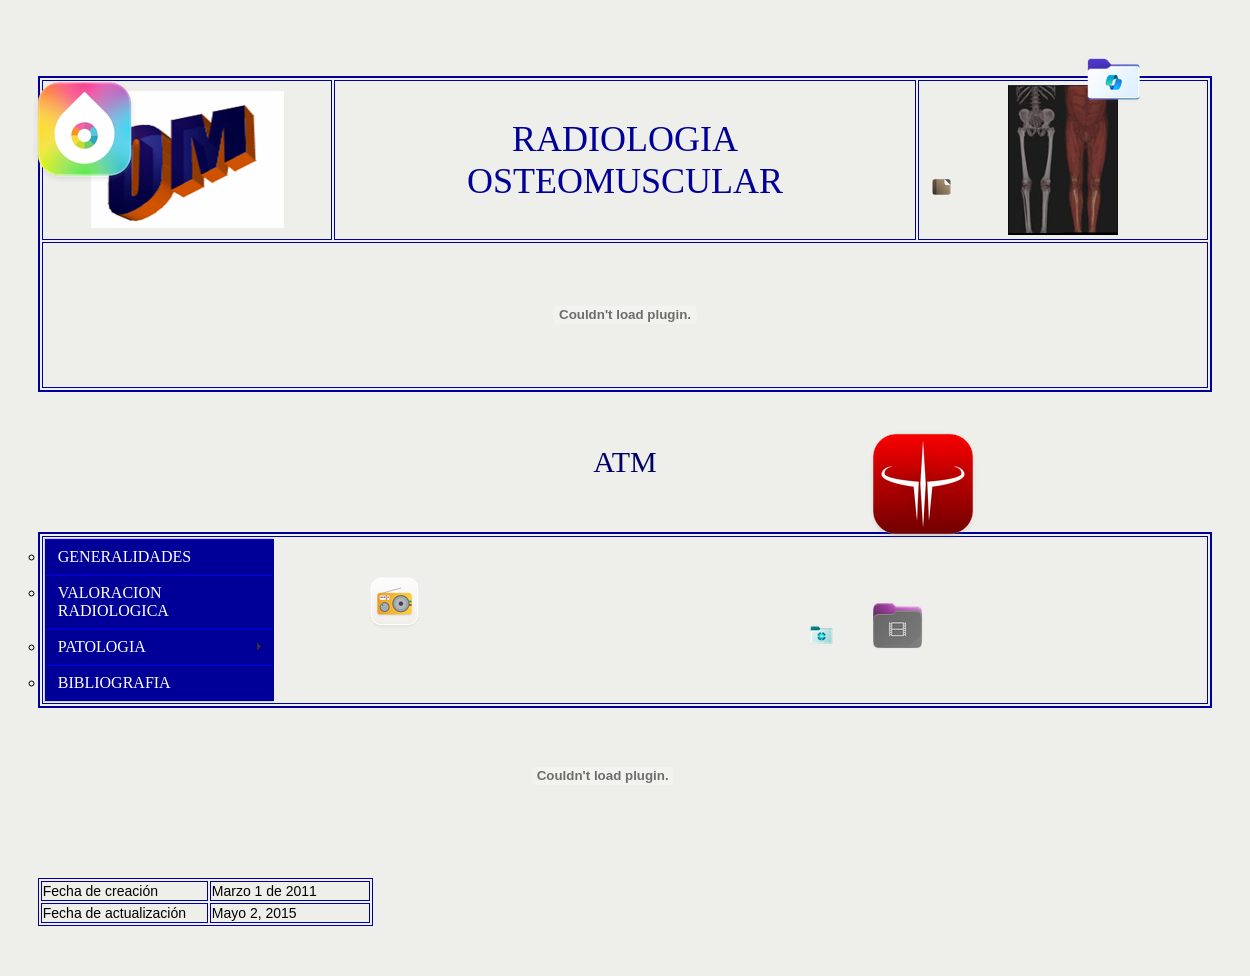 Image resolution: width=1250 pixels, height=976 pixels. Describe the element at coordinates (923, 484) in the screenshot. I see `launch ioquake3 game engine` at that location.